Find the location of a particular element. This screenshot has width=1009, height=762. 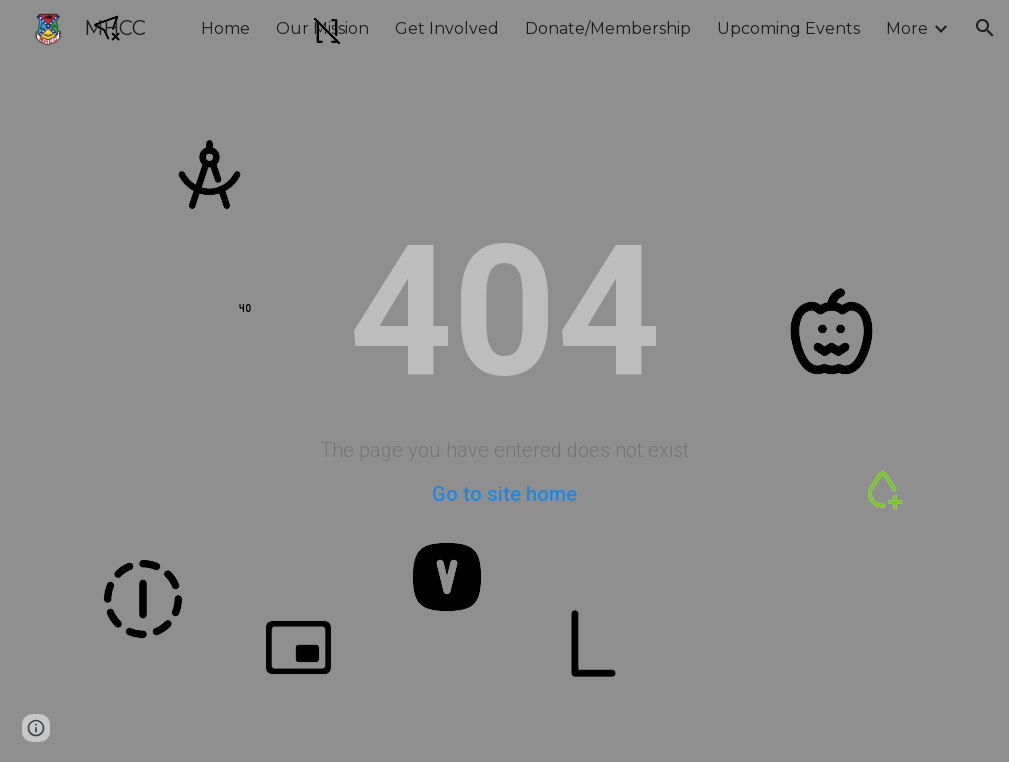

access halloween-themed content or settings is located at coordinates (831, 333).